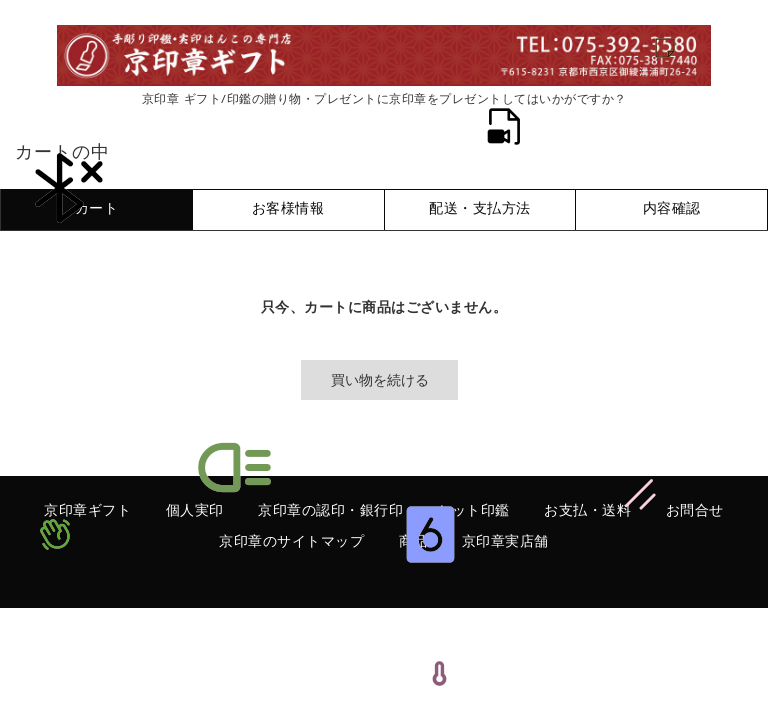 The height and width of the screenshot is (720, 768). What do you see at coordinates (665, 48) in the screenshot?
I see `create a new note` at bounding box center [665, 48].